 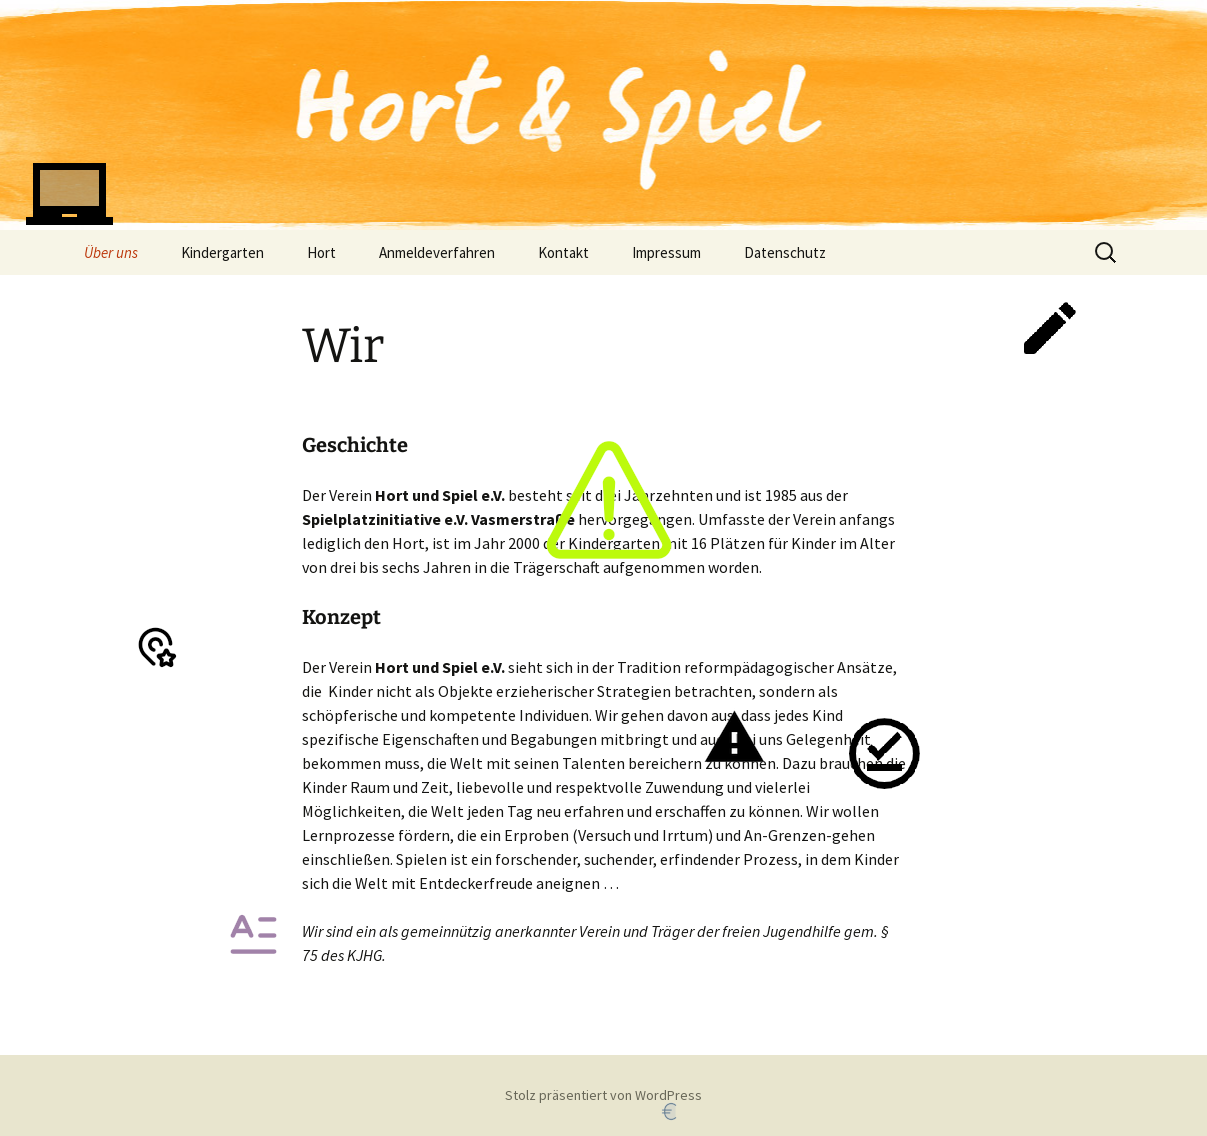 What do you see at coordinates (884, 753) in the screenshot?
I see `indicates content is available offline` at bounding box center [884, 753].